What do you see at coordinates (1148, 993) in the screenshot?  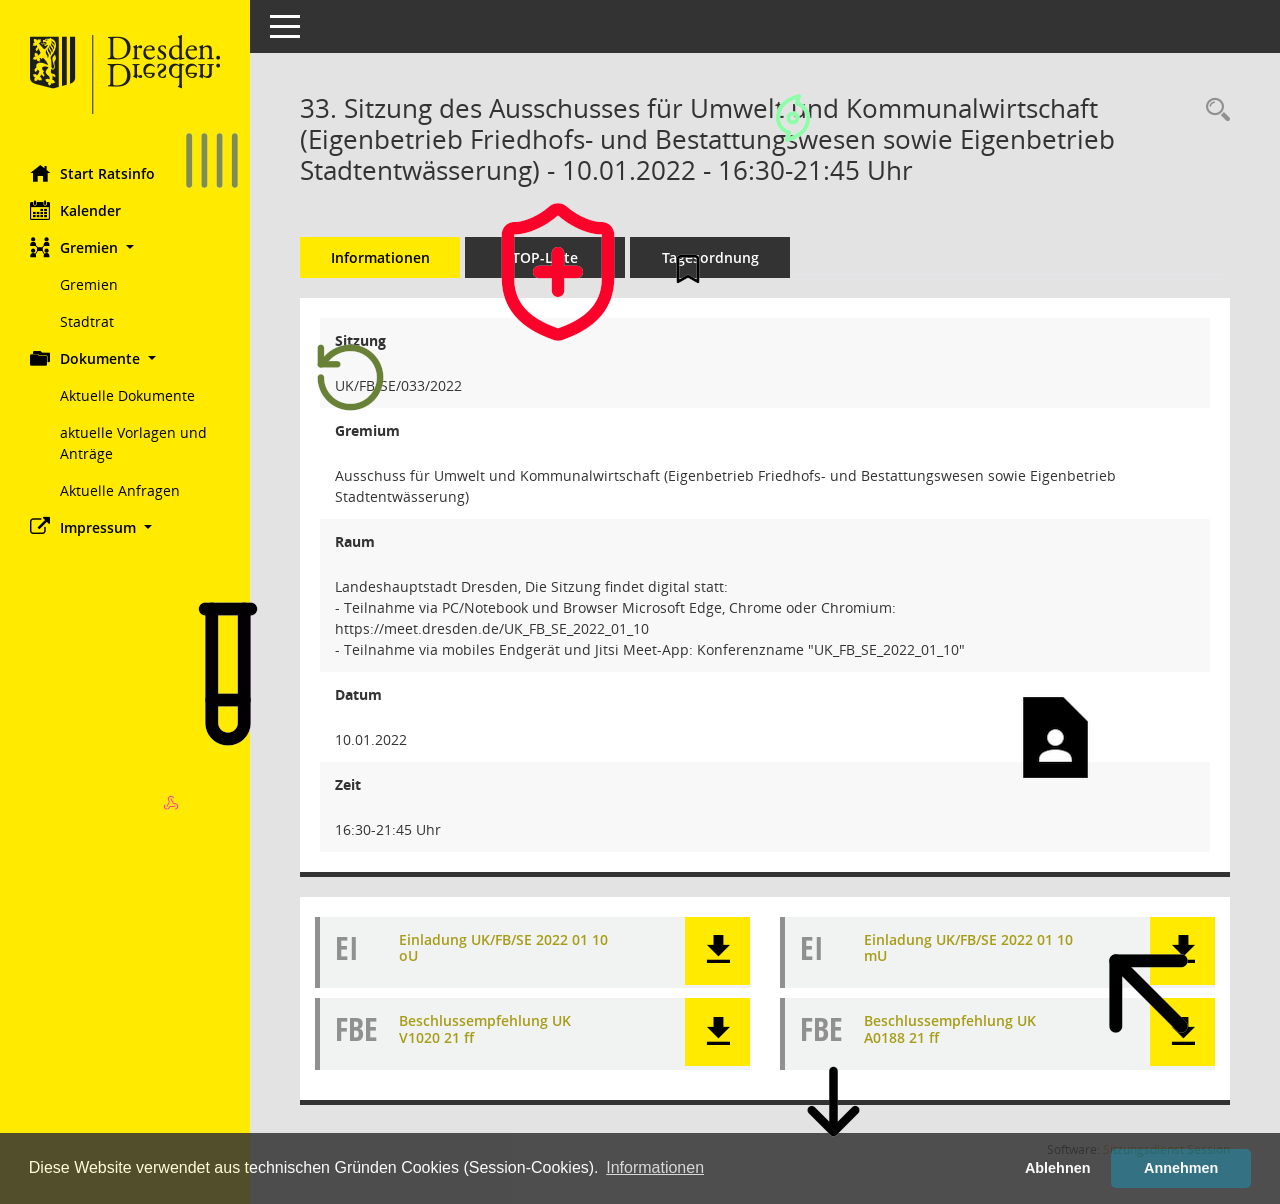 I see `navigate to previous screen or parent folder` at bounding box center [1148, 993].